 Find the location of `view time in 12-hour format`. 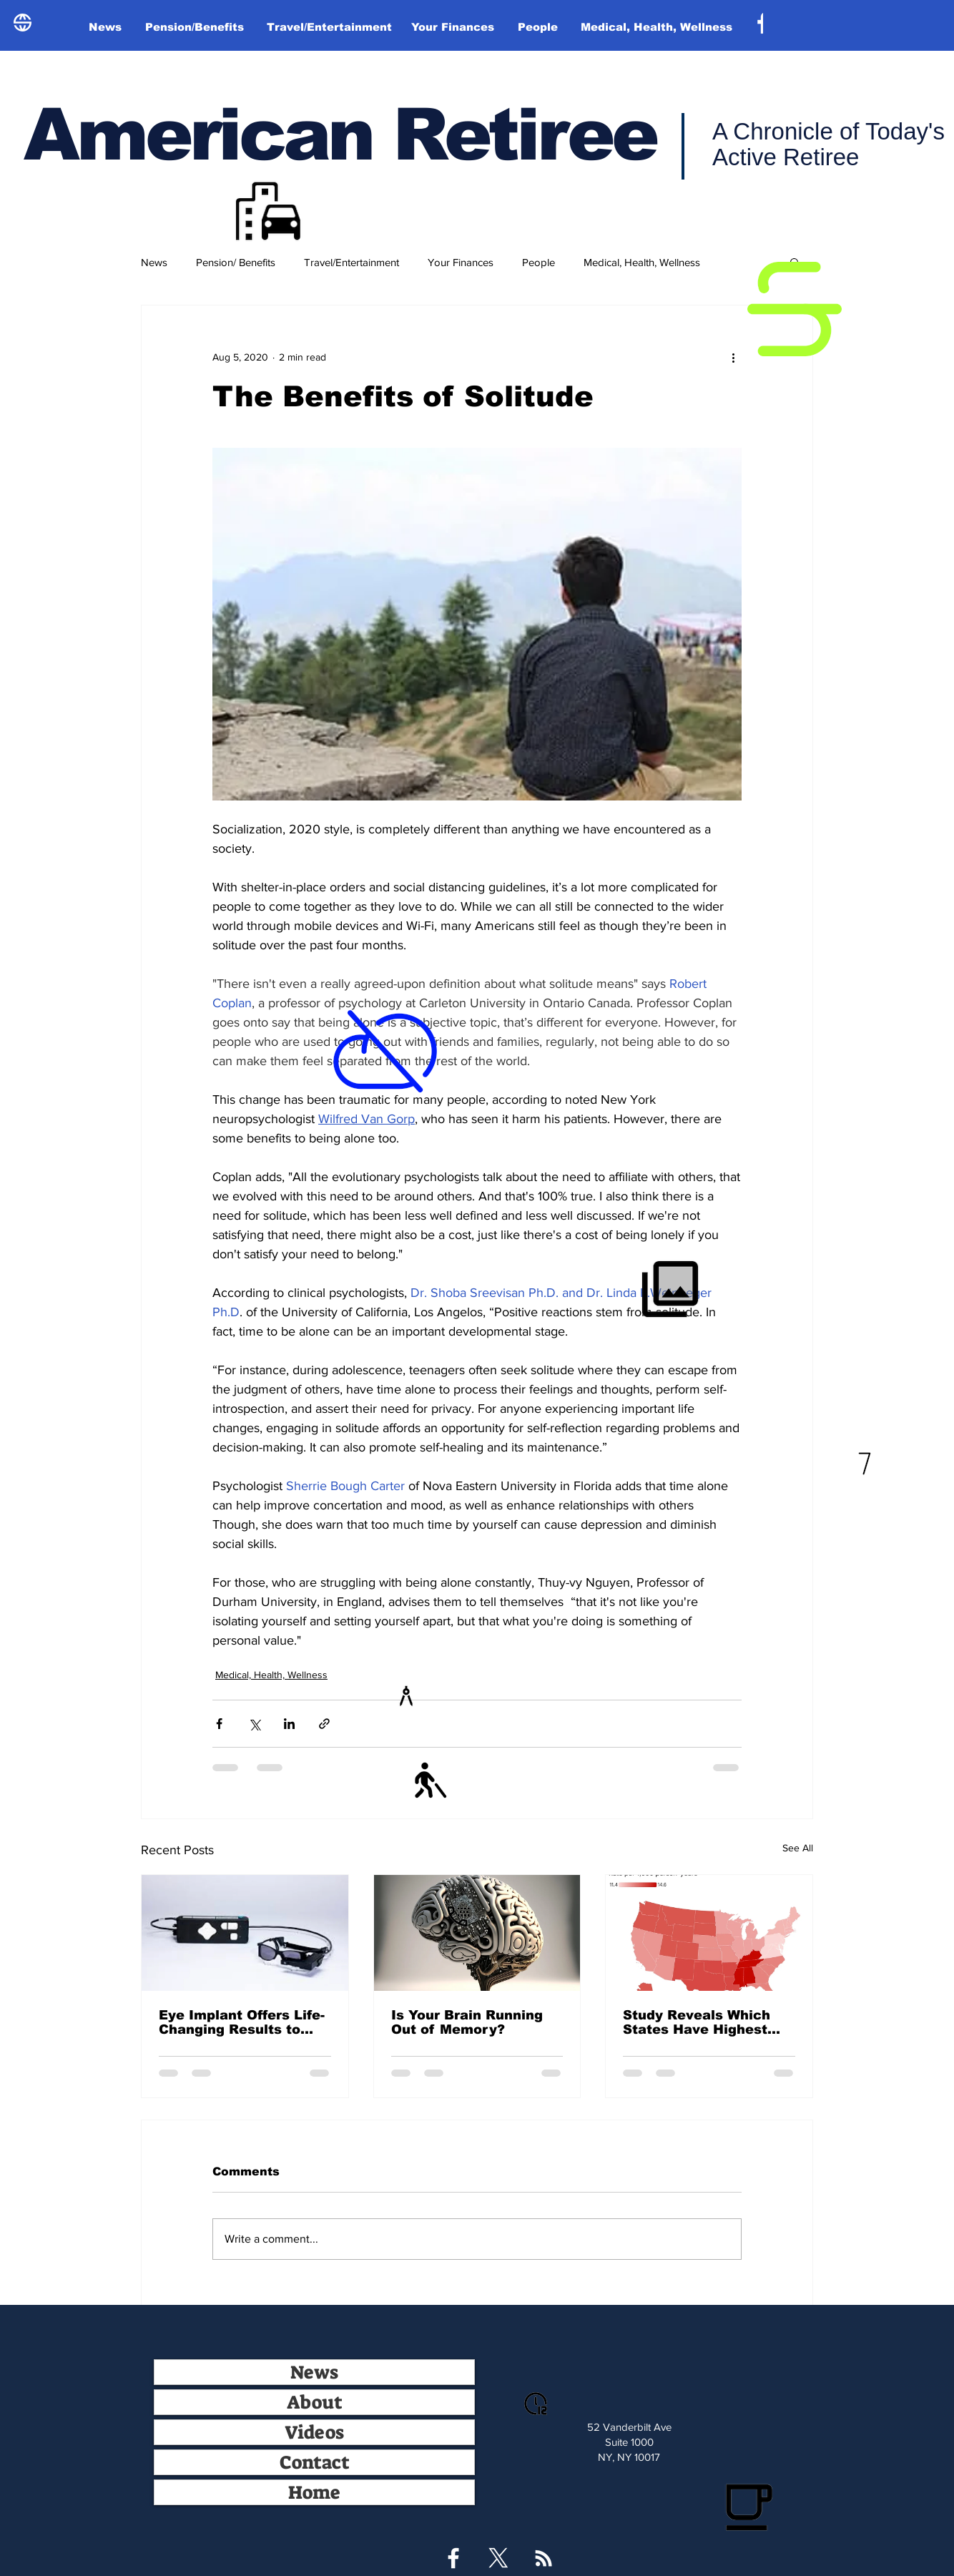

view time in 12-hour format is located at coordinates (536, 2404).